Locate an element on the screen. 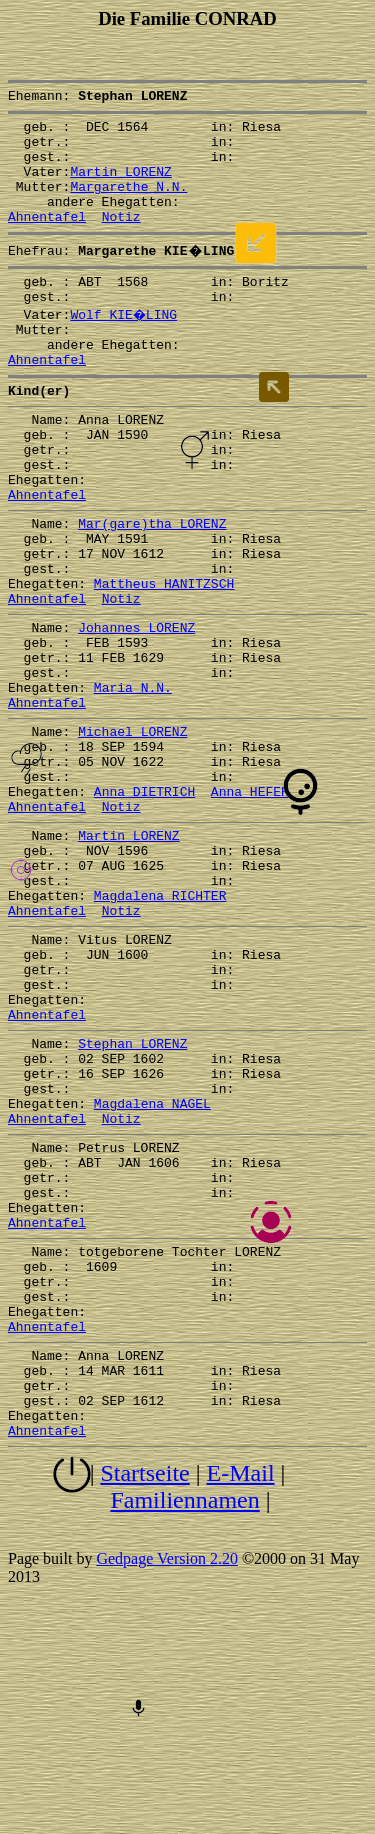 This screenshot has width=375, height=1834. current weather conditions: rain is located at coordinates (26, 759).